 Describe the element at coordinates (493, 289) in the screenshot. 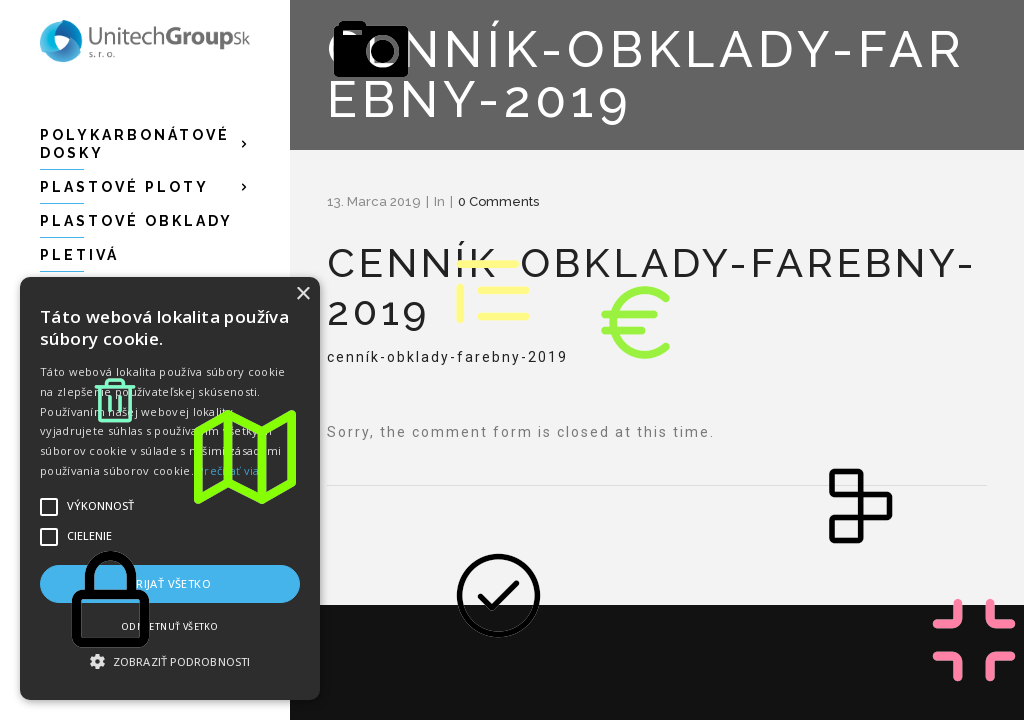

I see `insert a block quote` at that location.